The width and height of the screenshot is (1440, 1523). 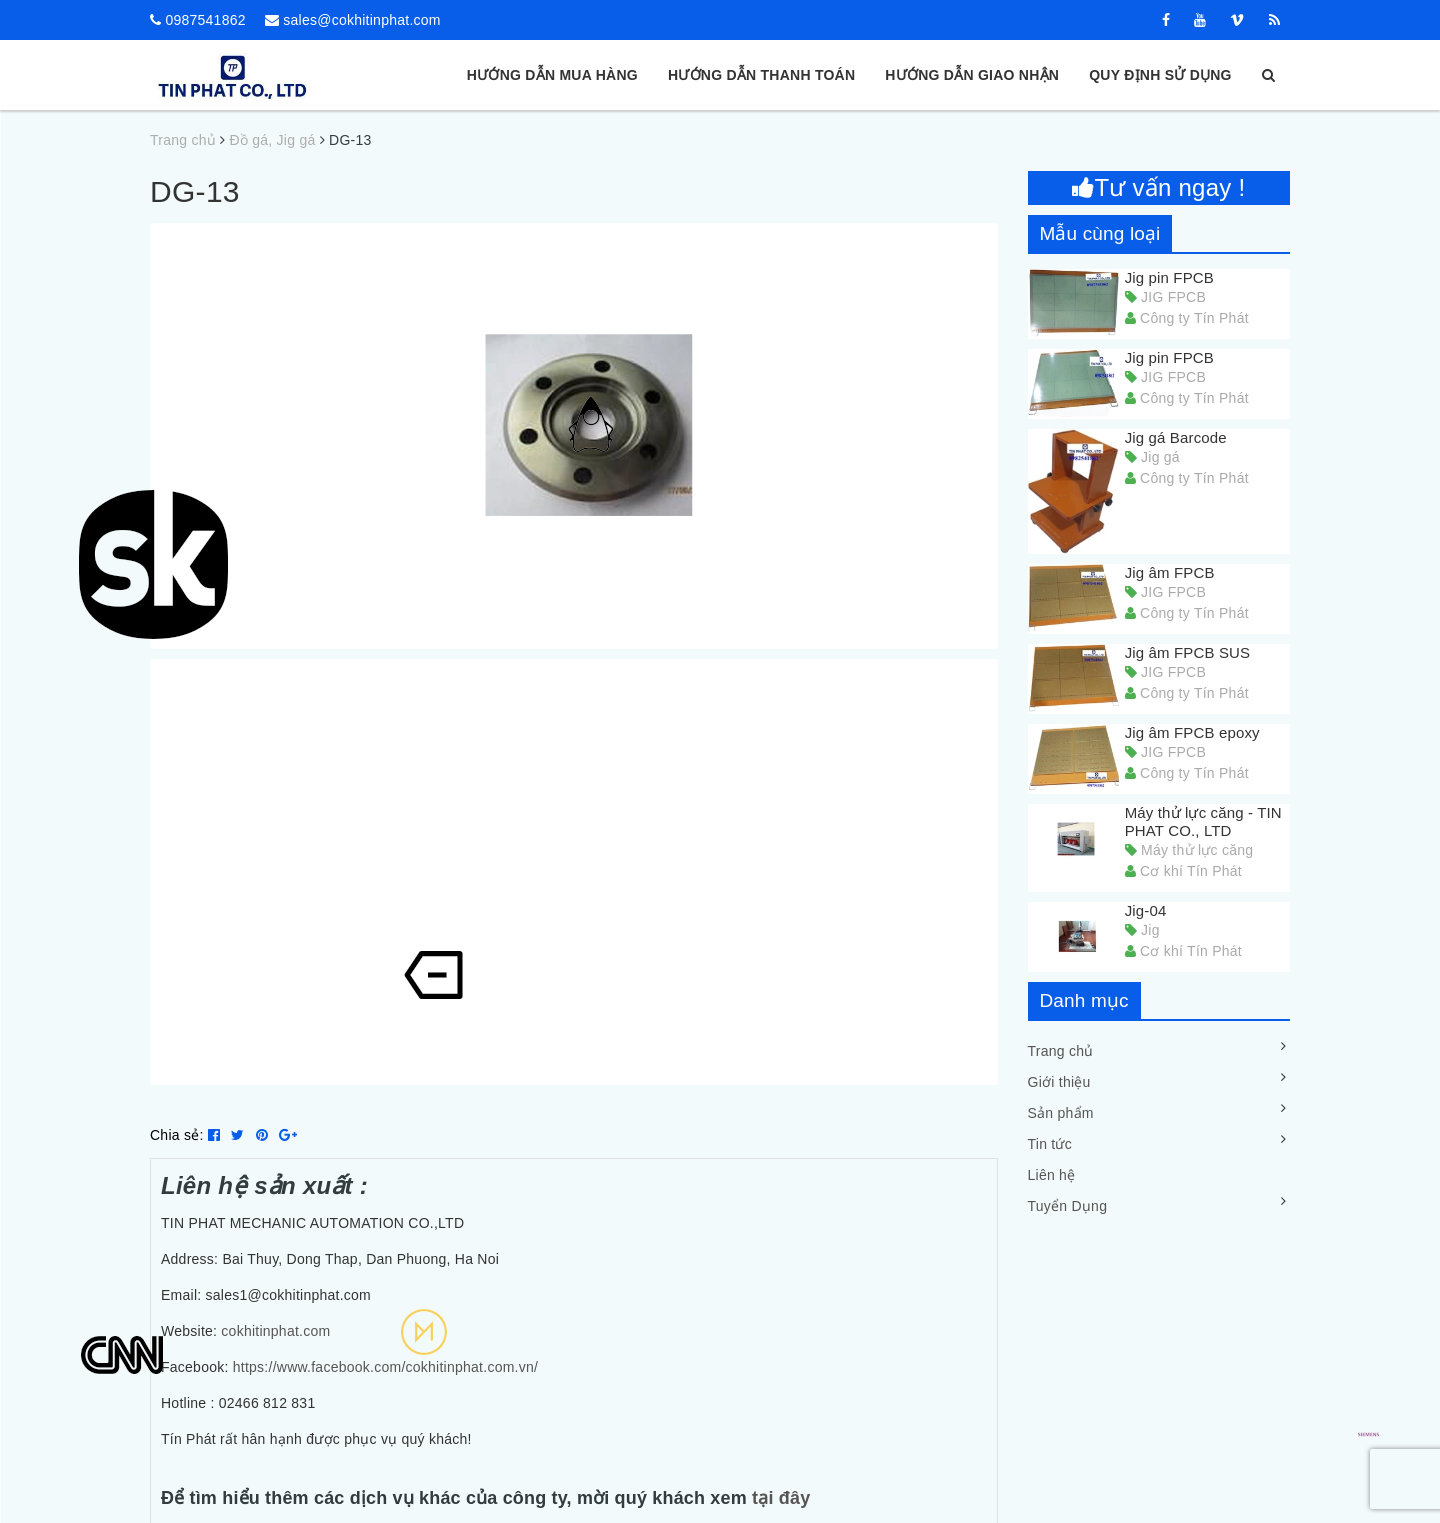 What do you see at coordinates (424, 1332) in the screenshot?
I see `osmc media center application logo` at bounding box center [424, 1332].